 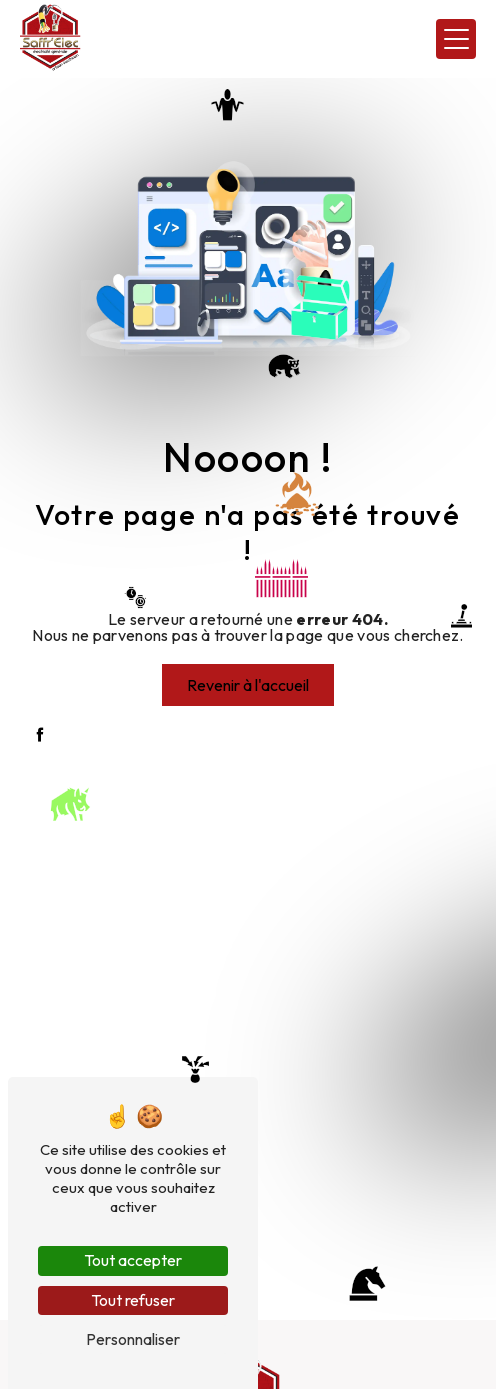 What do you see at coordinates (297, 494) in the screenshot?
I see `indicates spicy or hot food option` at bounding box center [297, 494].